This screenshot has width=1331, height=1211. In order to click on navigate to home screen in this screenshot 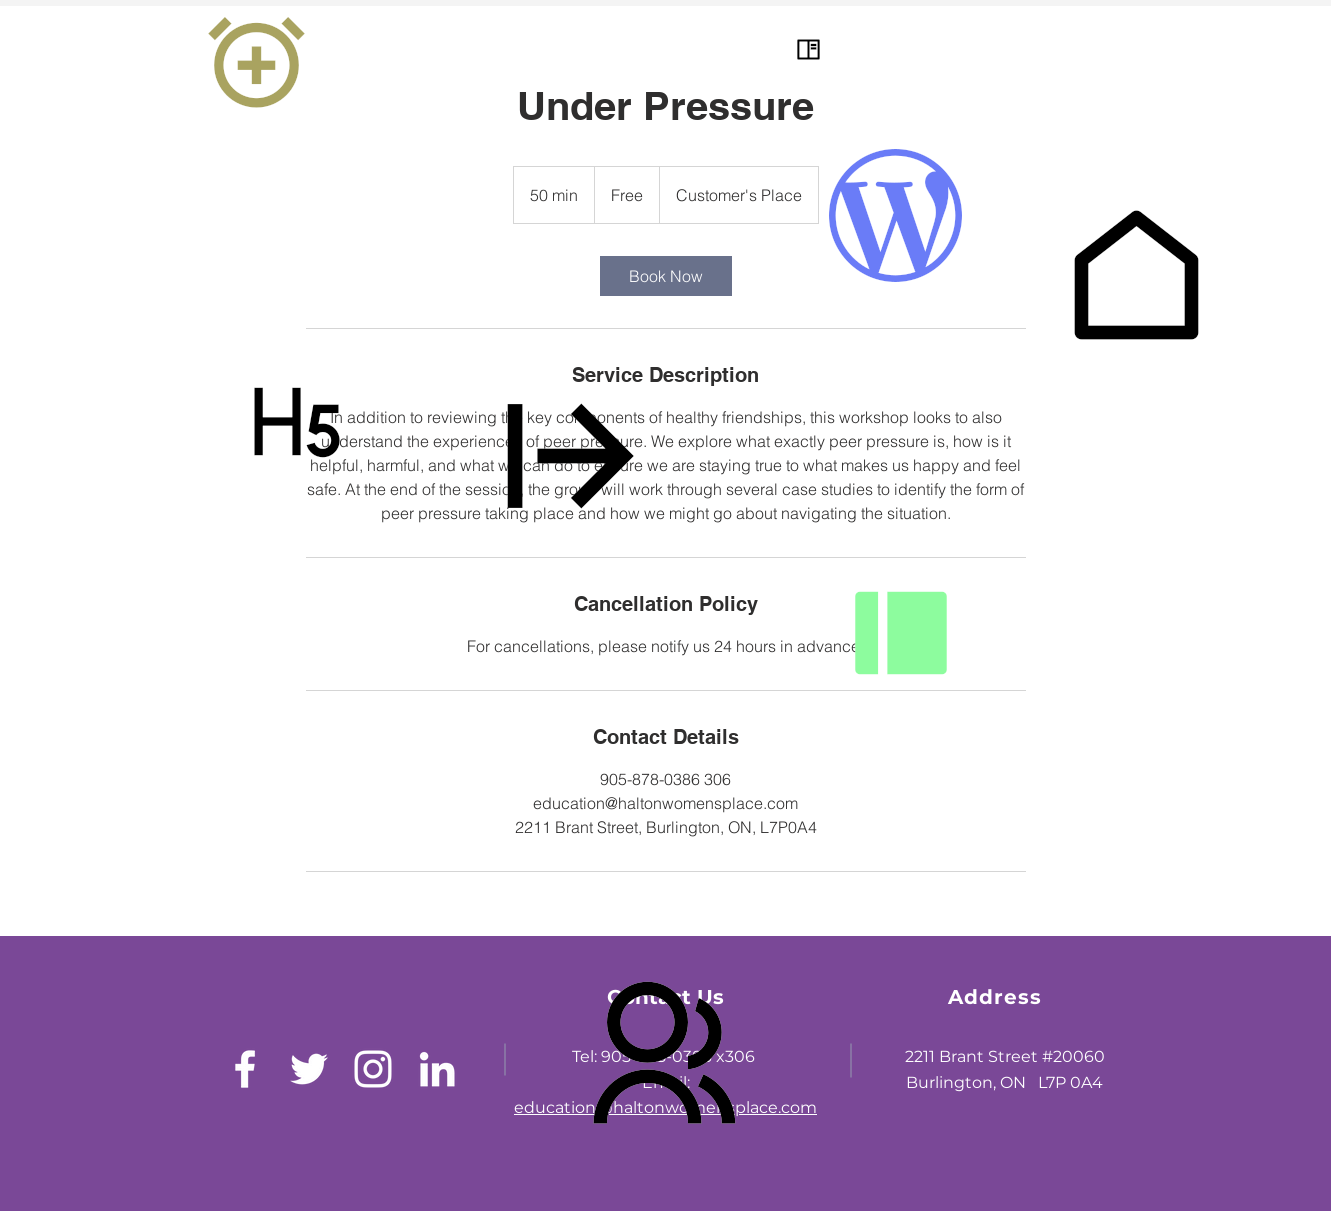, I will do `click(1136, 277)`.